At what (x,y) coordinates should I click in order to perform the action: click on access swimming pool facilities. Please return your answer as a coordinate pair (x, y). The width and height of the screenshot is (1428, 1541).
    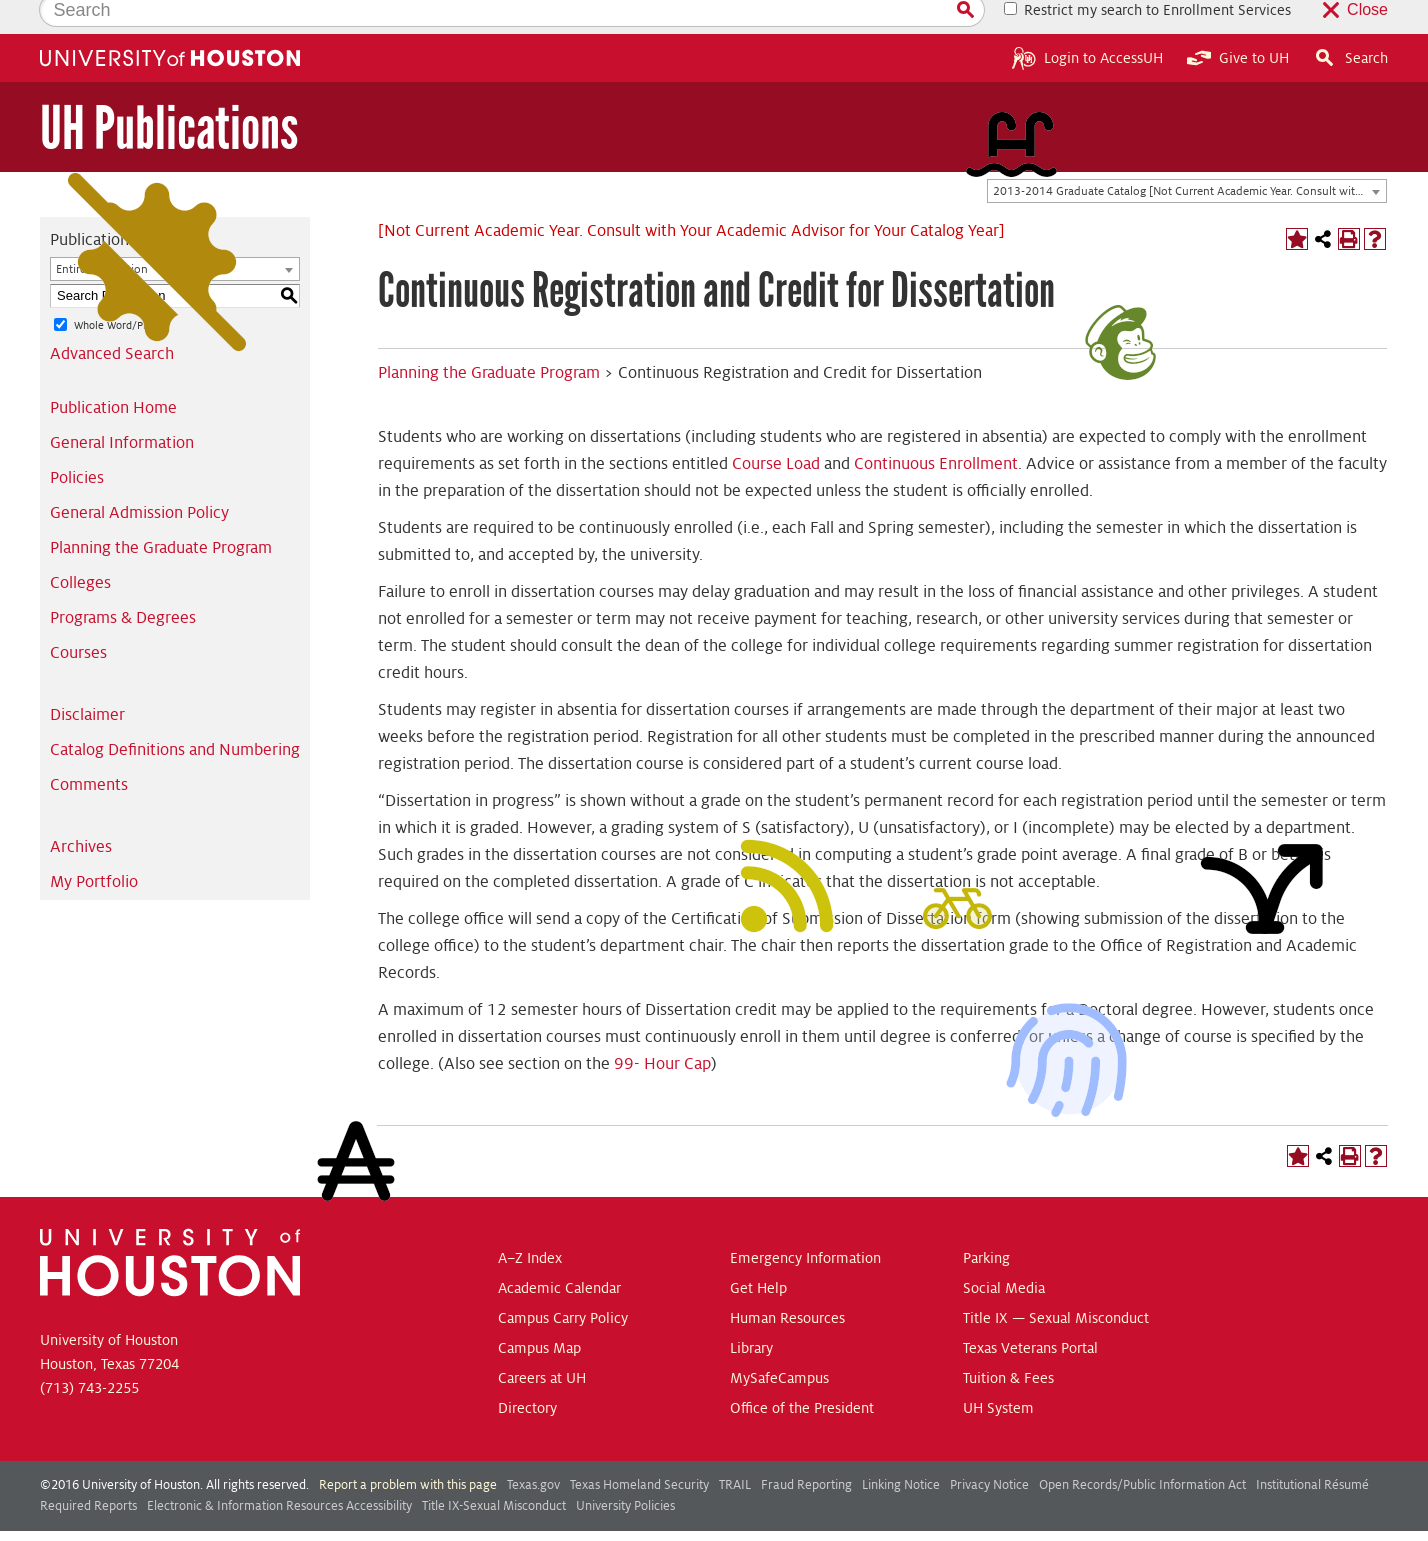
    Looking at the image, I should click on (1011, 144).